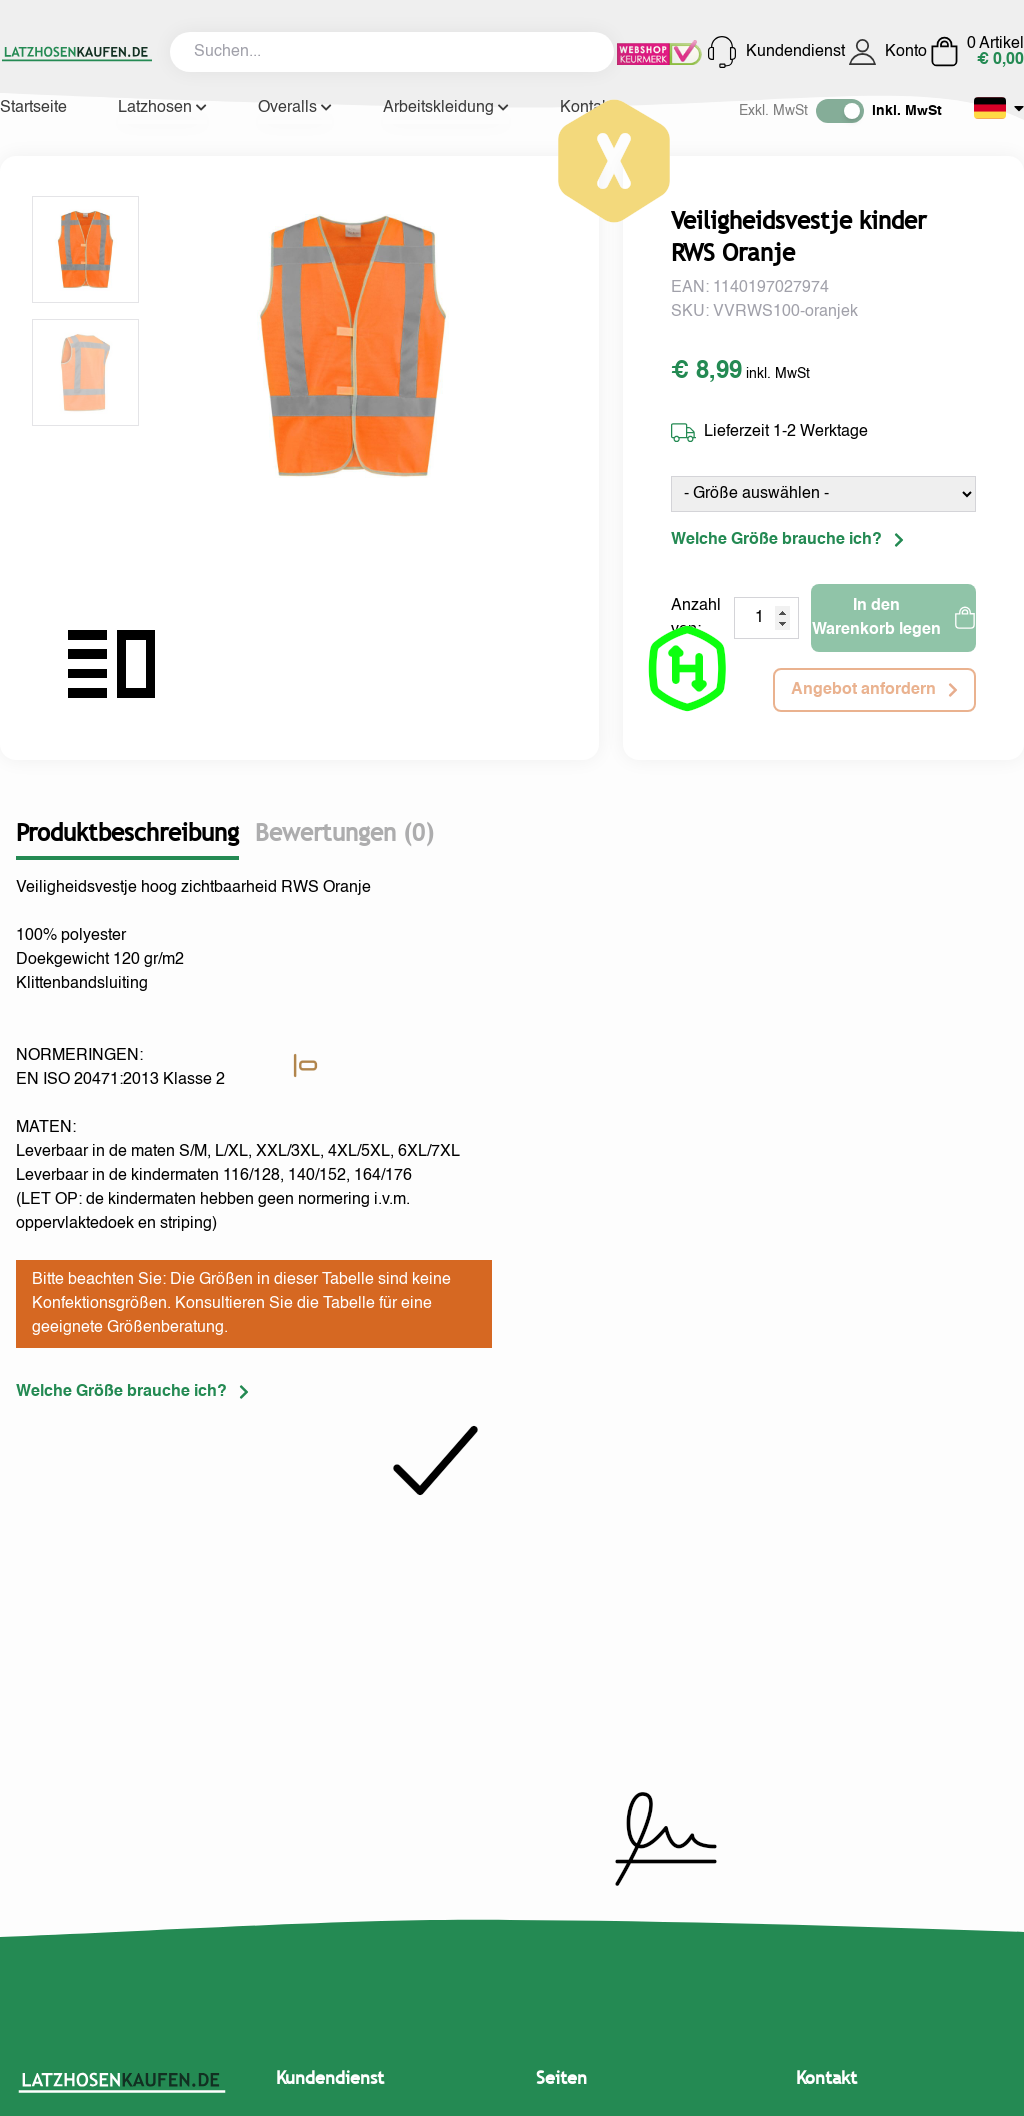 The width and height of the screenshot is (1024, 2116). What do you see at coordinates (666, 1839) in the screenshot?
I see `add your signature to a document` at bounding box center [666, 1839].